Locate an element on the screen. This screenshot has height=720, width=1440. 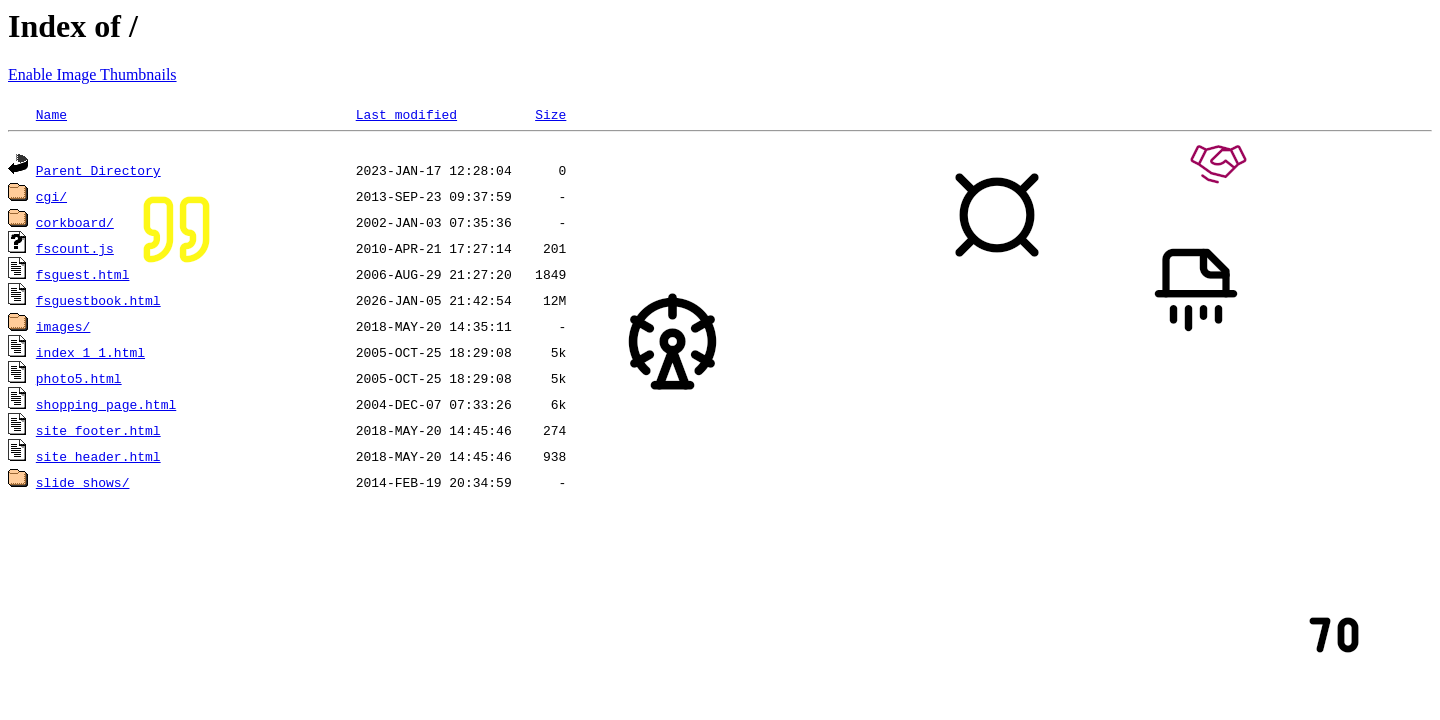
permanently delete a document is located at coordinates (1196, 290).